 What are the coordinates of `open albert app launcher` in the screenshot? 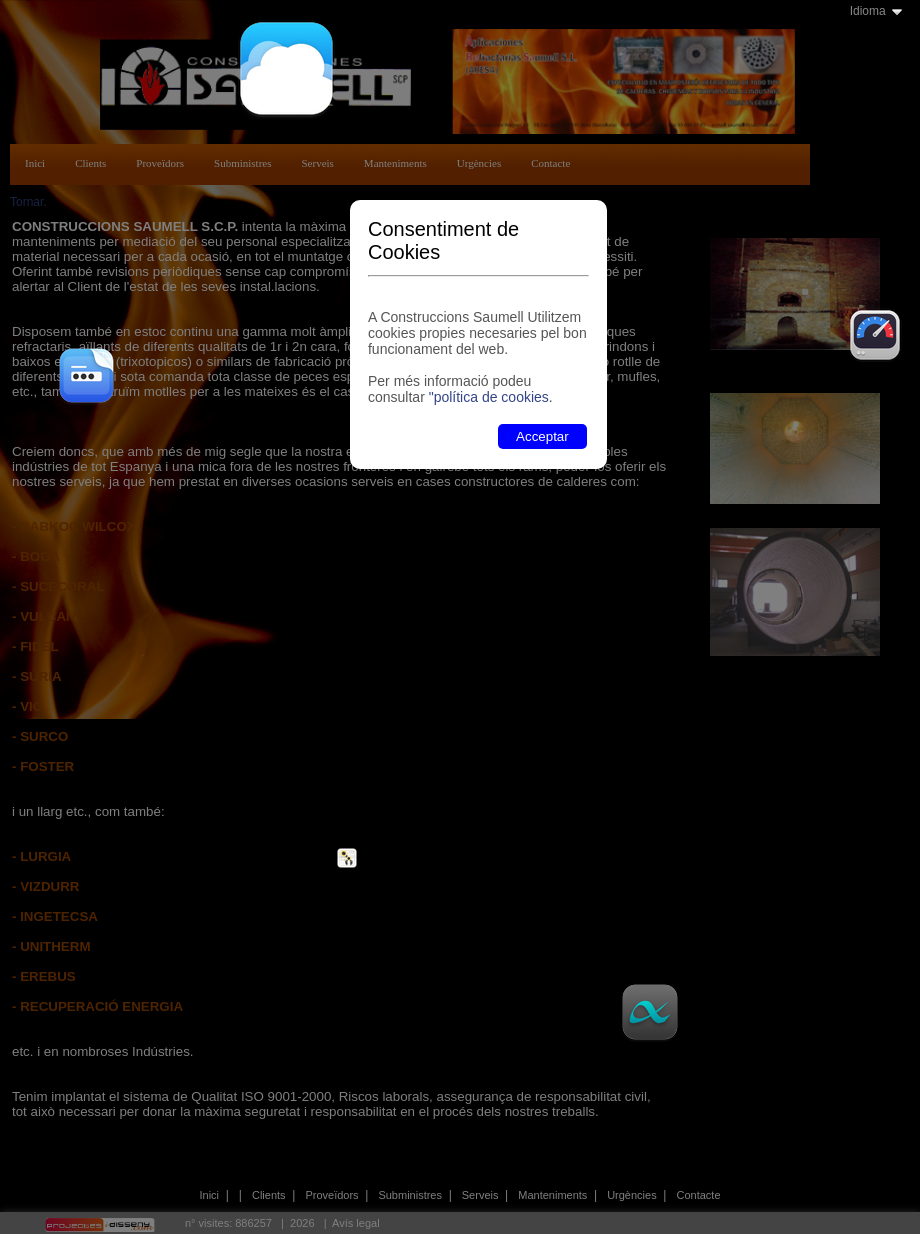 It's located at (650, 1012).